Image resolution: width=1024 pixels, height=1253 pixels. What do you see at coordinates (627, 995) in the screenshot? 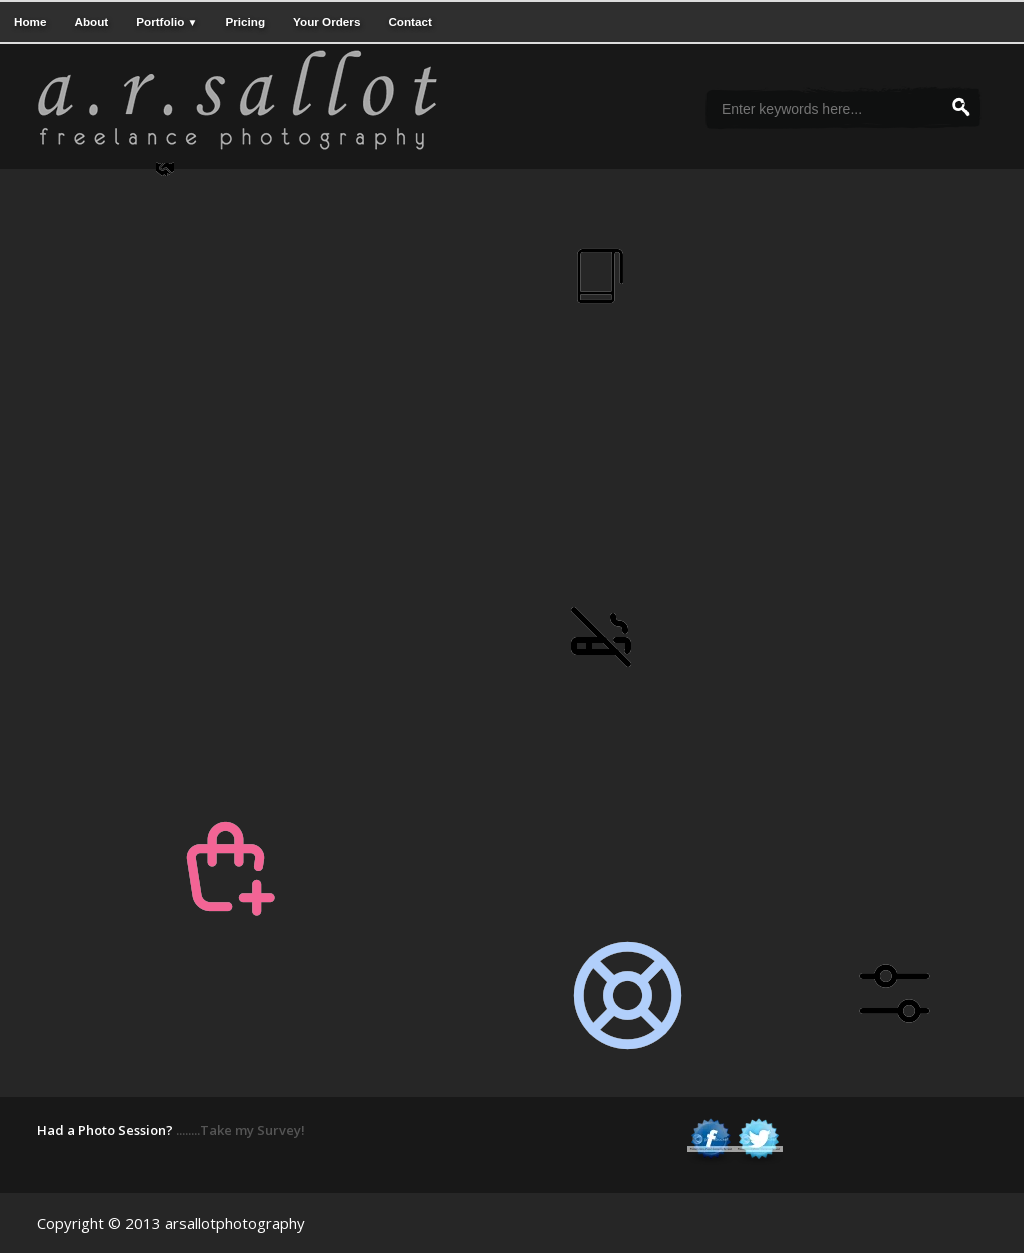
I see `access help or support` at bounding box center [627, 995].